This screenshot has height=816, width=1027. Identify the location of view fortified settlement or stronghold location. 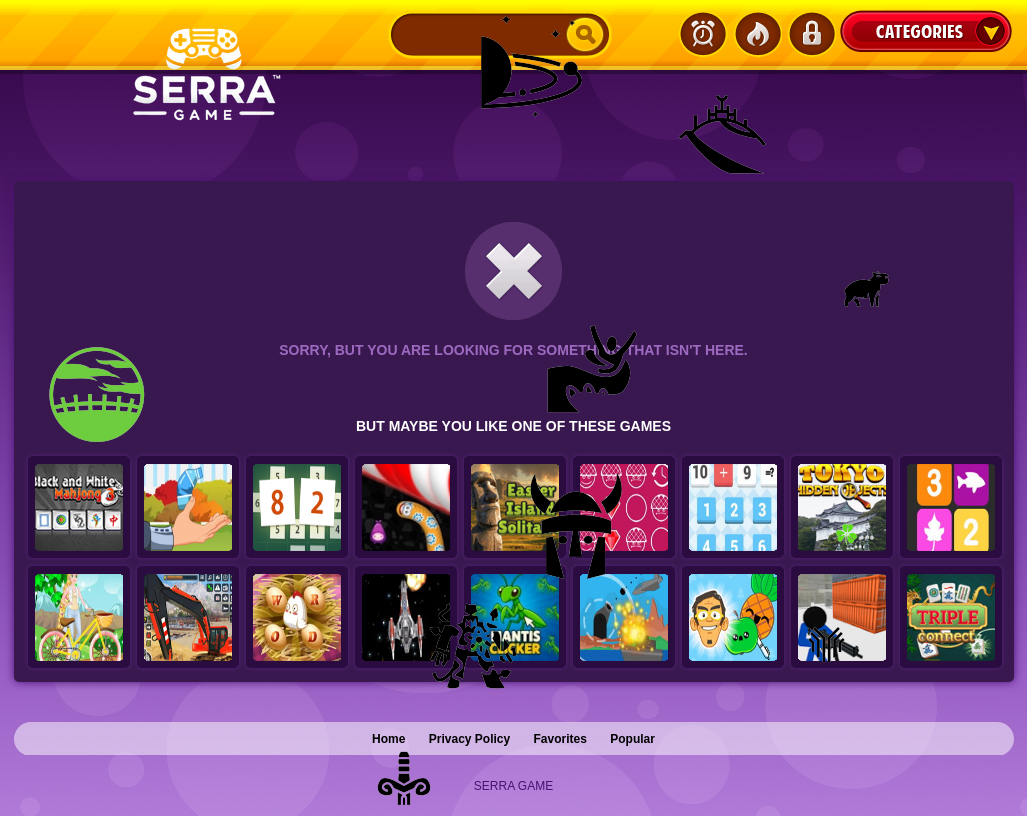
(722, 132).